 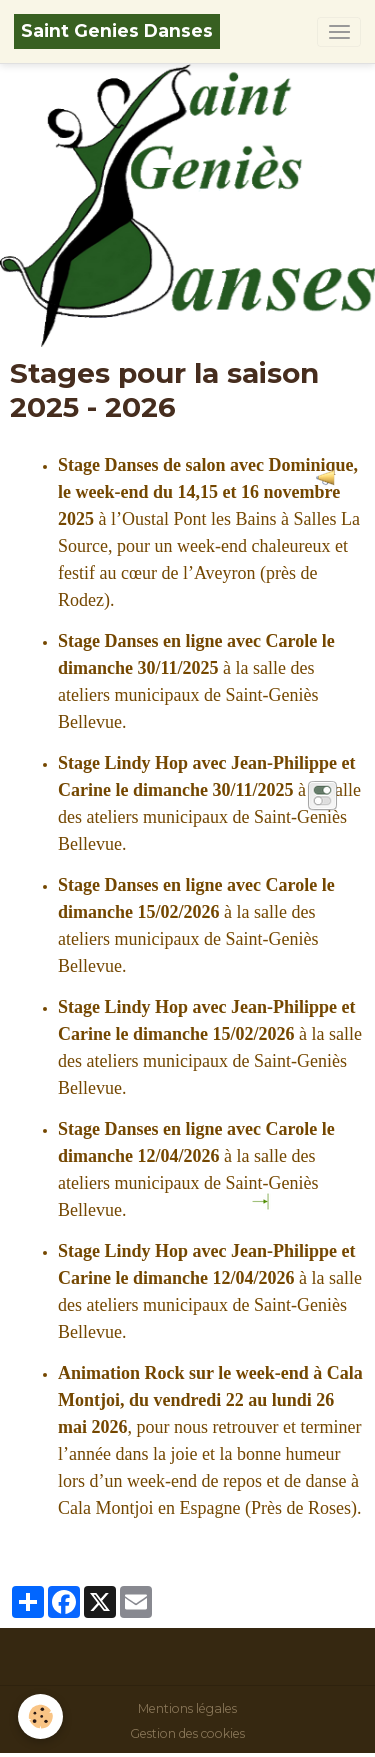 What do you see at coordinates (322, 795) in the screenshot?
I see `open system tweaks or customization settings` at bounding box center [322, 795].